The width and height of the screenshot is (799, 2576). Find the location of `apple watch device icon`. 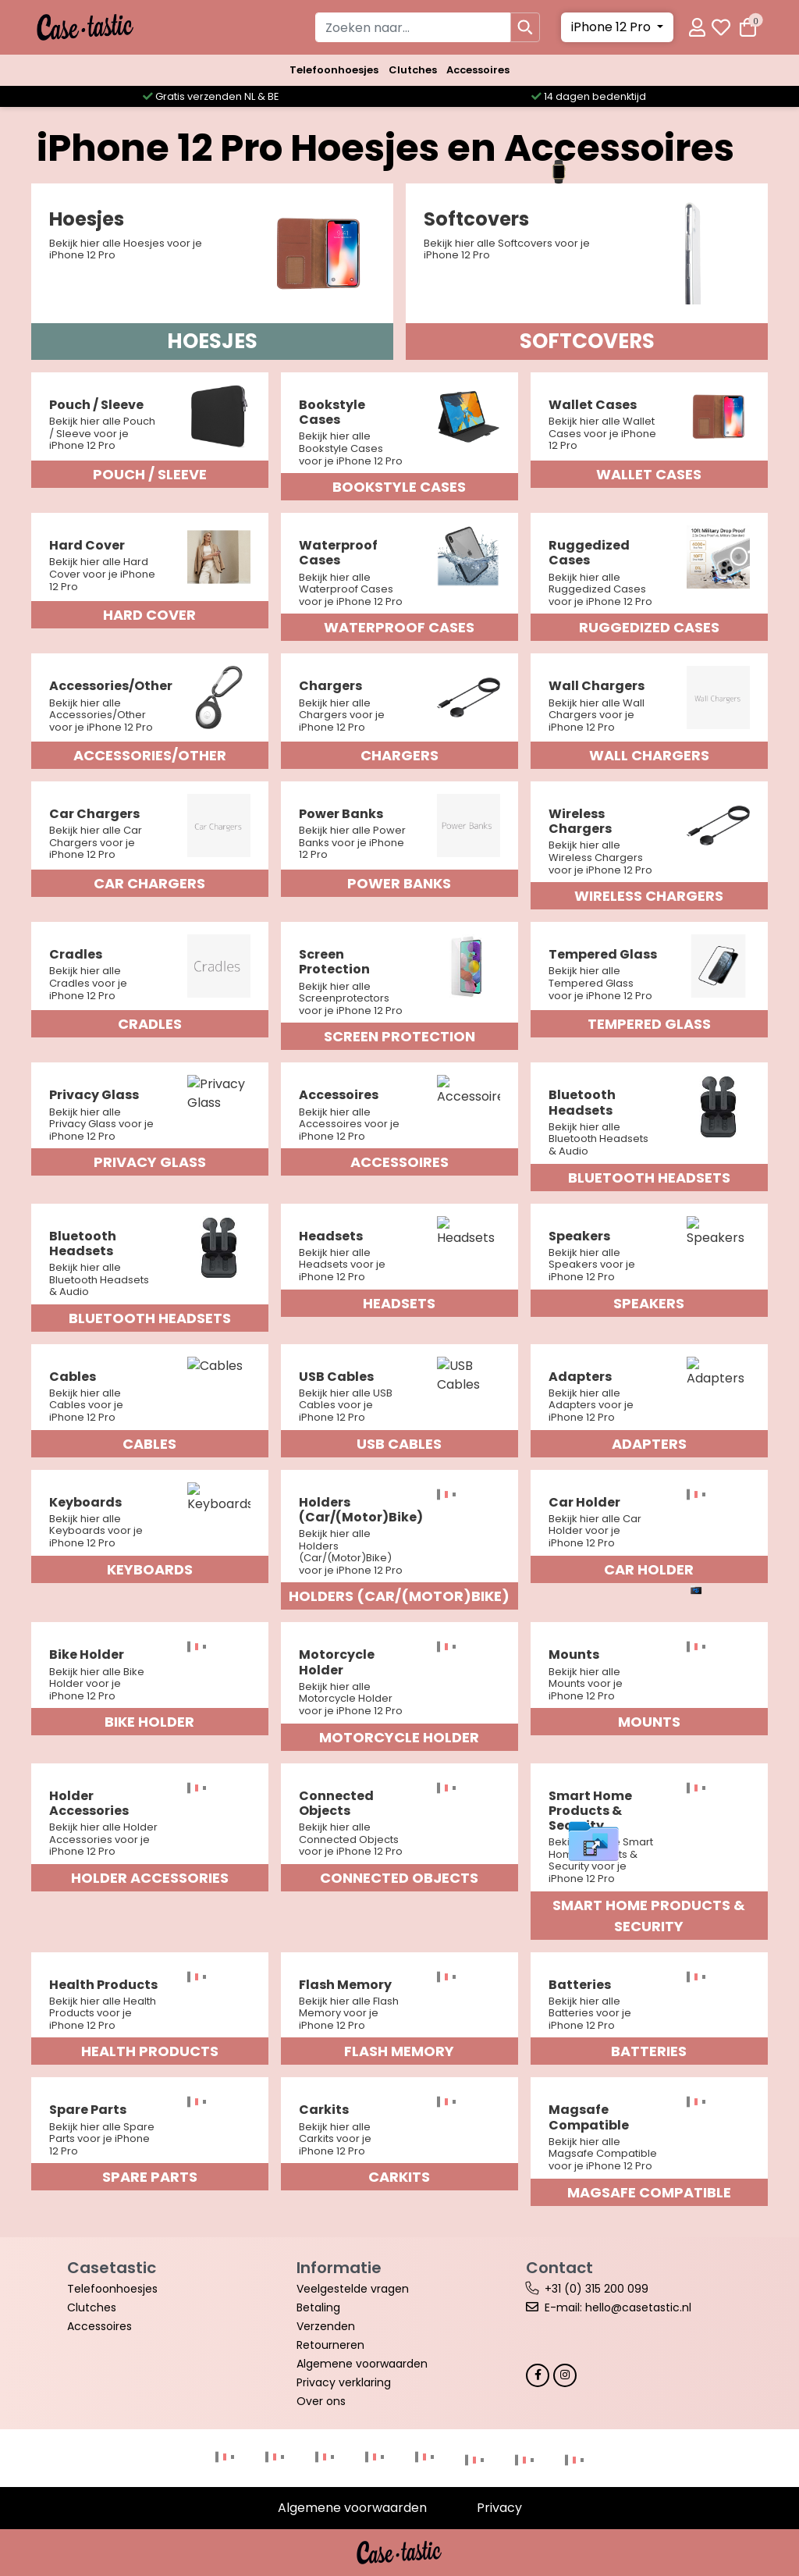

apple watch device icon is located at coordinates (559, 172).